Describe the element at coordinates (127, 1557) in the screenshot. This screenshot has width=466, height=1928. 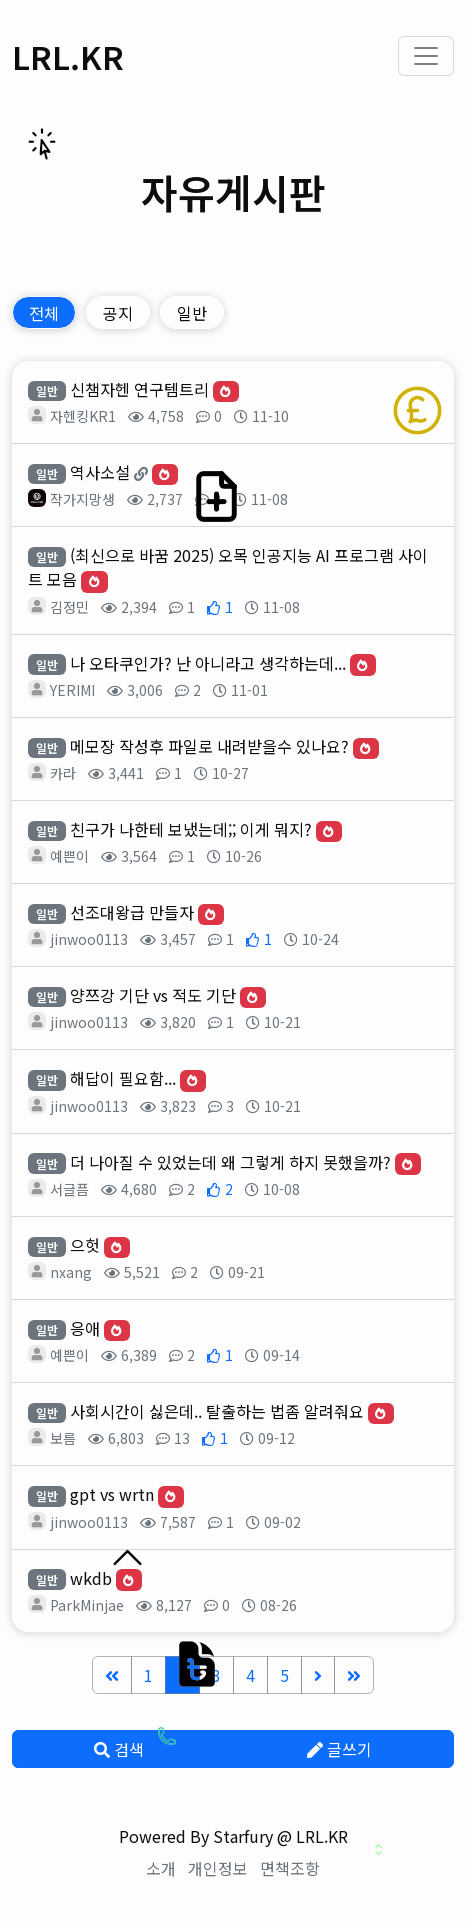
I see `collapse or minimize a section` at that location.